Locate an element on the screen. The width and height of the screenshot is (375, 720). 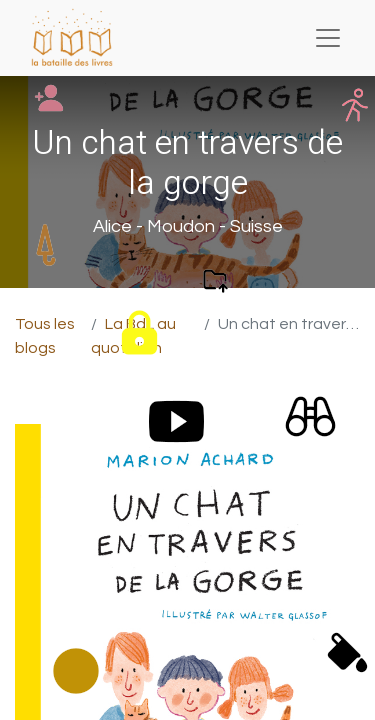
indicates dry or clear weather conditions is located at coordinates (45, 245).